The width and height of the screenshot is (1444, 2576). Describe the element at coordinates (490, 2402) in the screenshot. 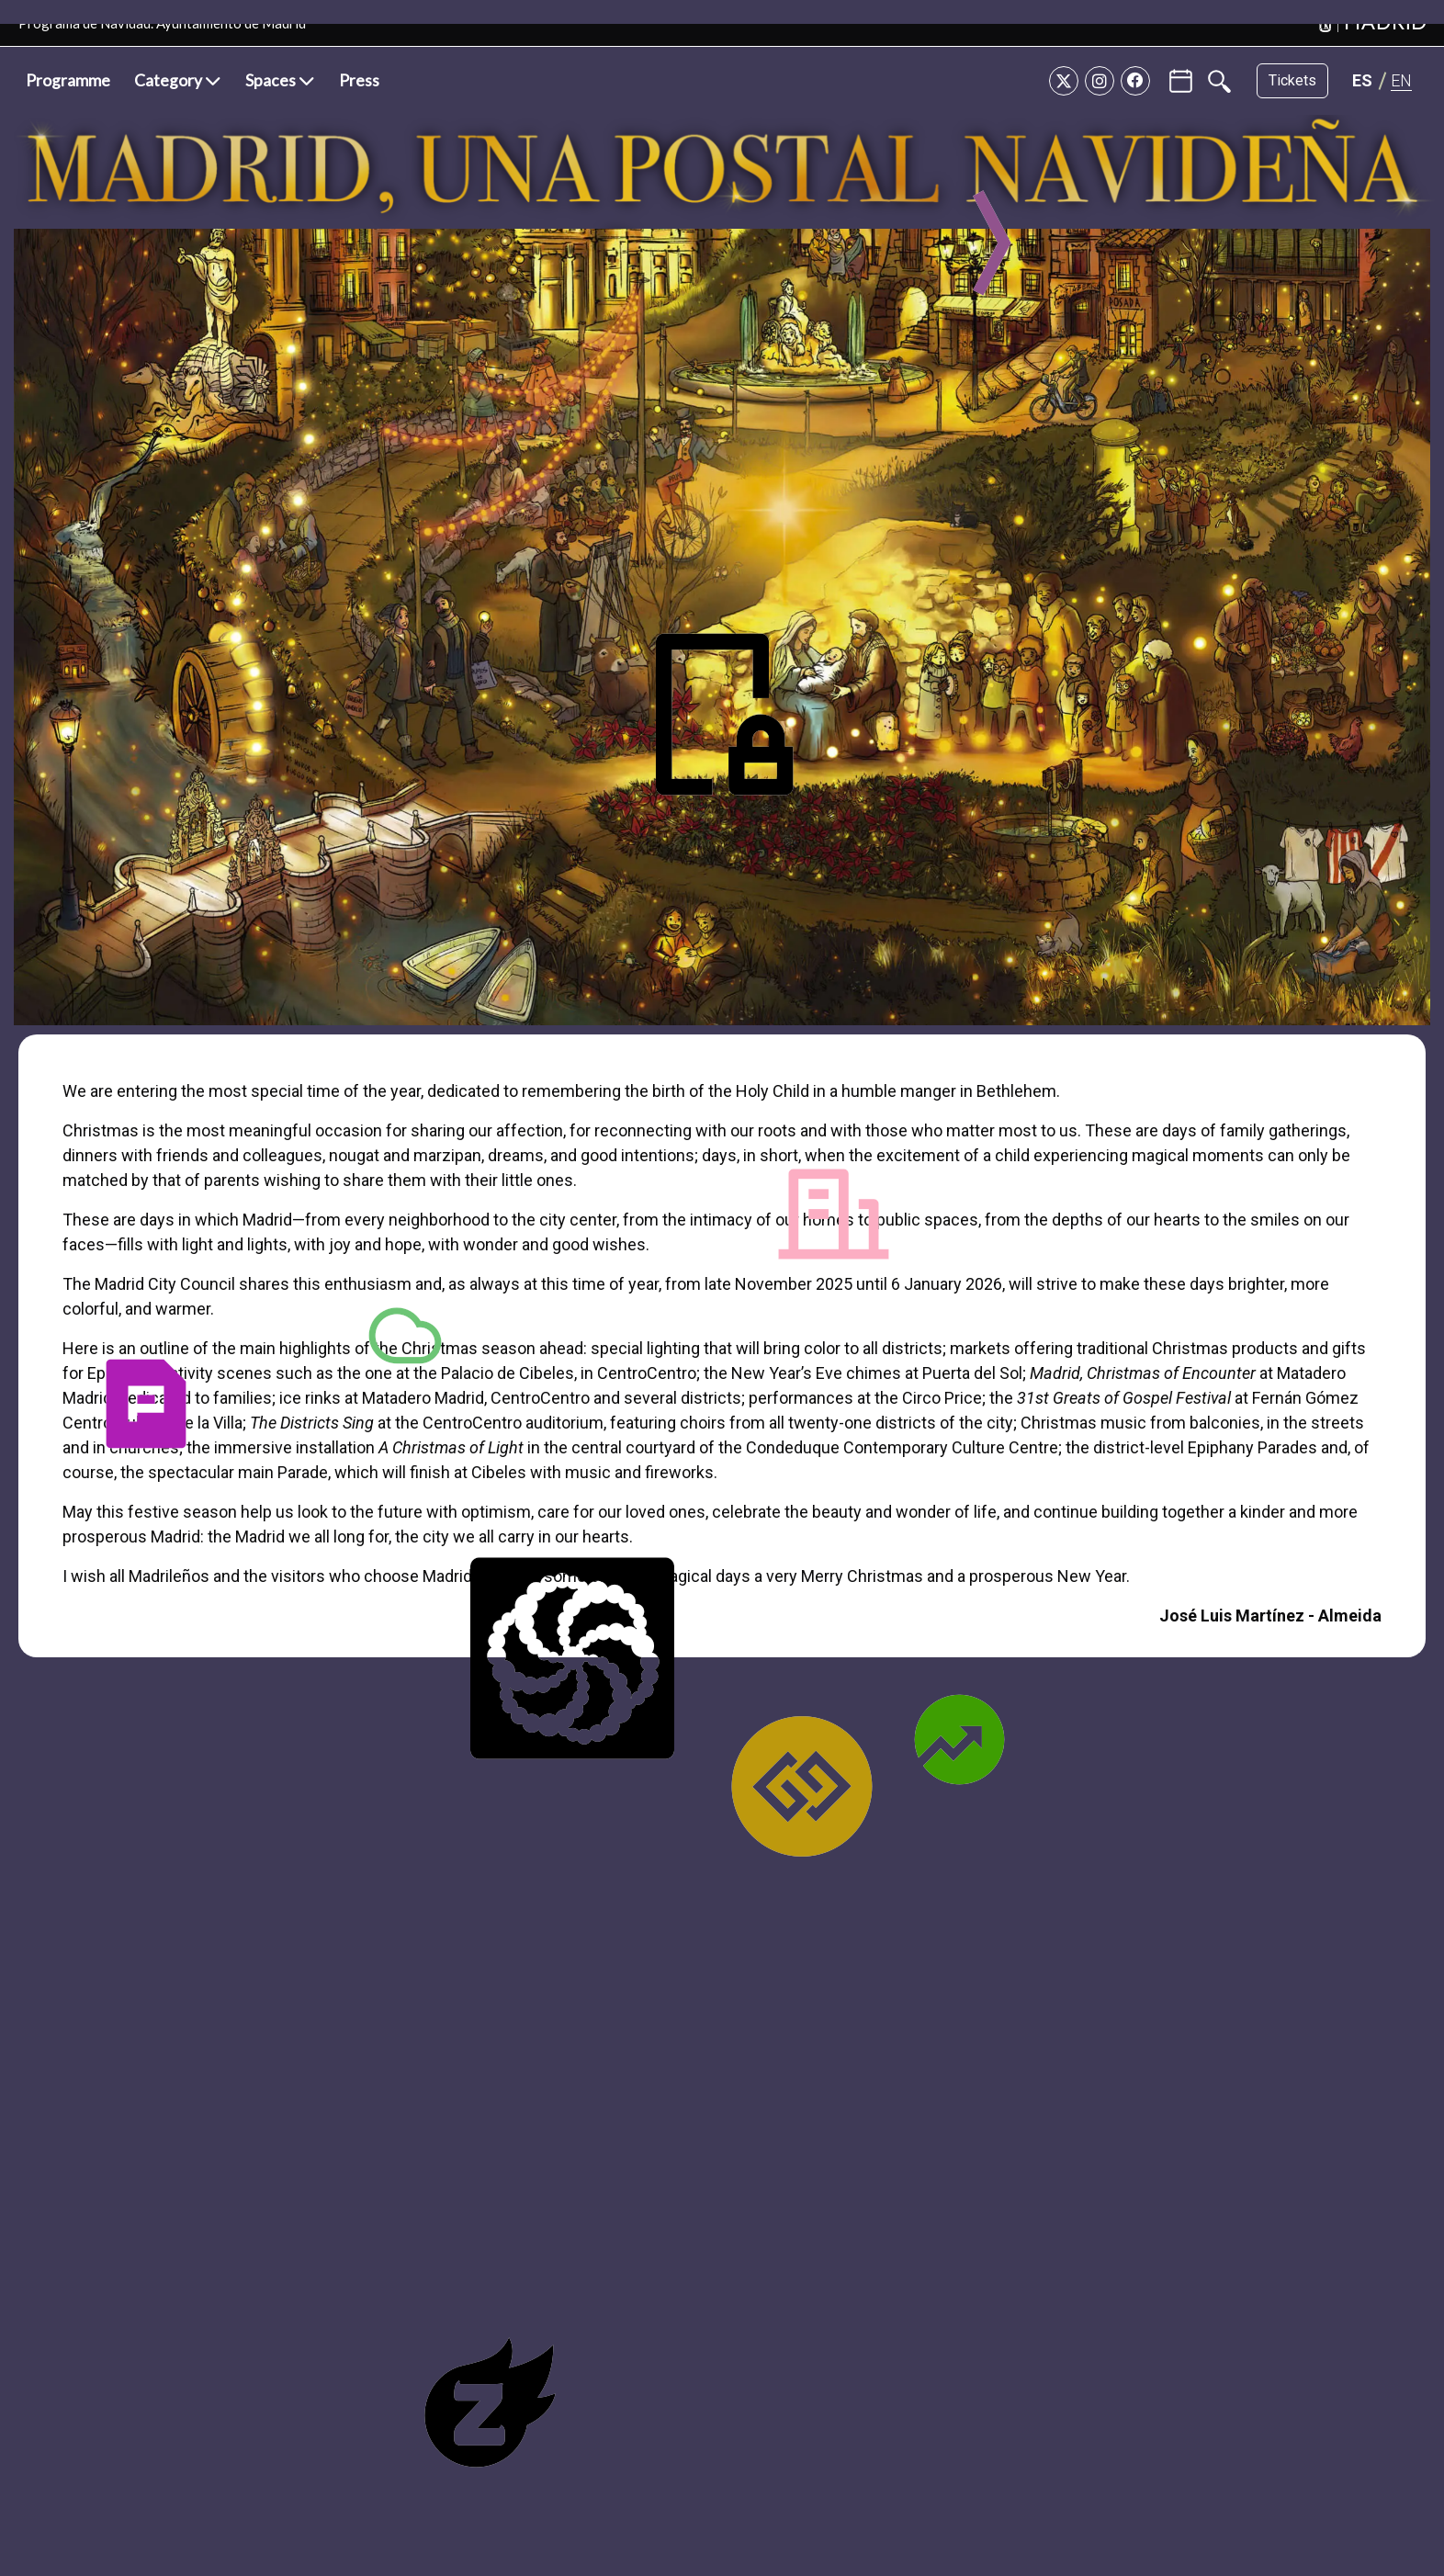

I see `visit ZCOOL design community` at that location.